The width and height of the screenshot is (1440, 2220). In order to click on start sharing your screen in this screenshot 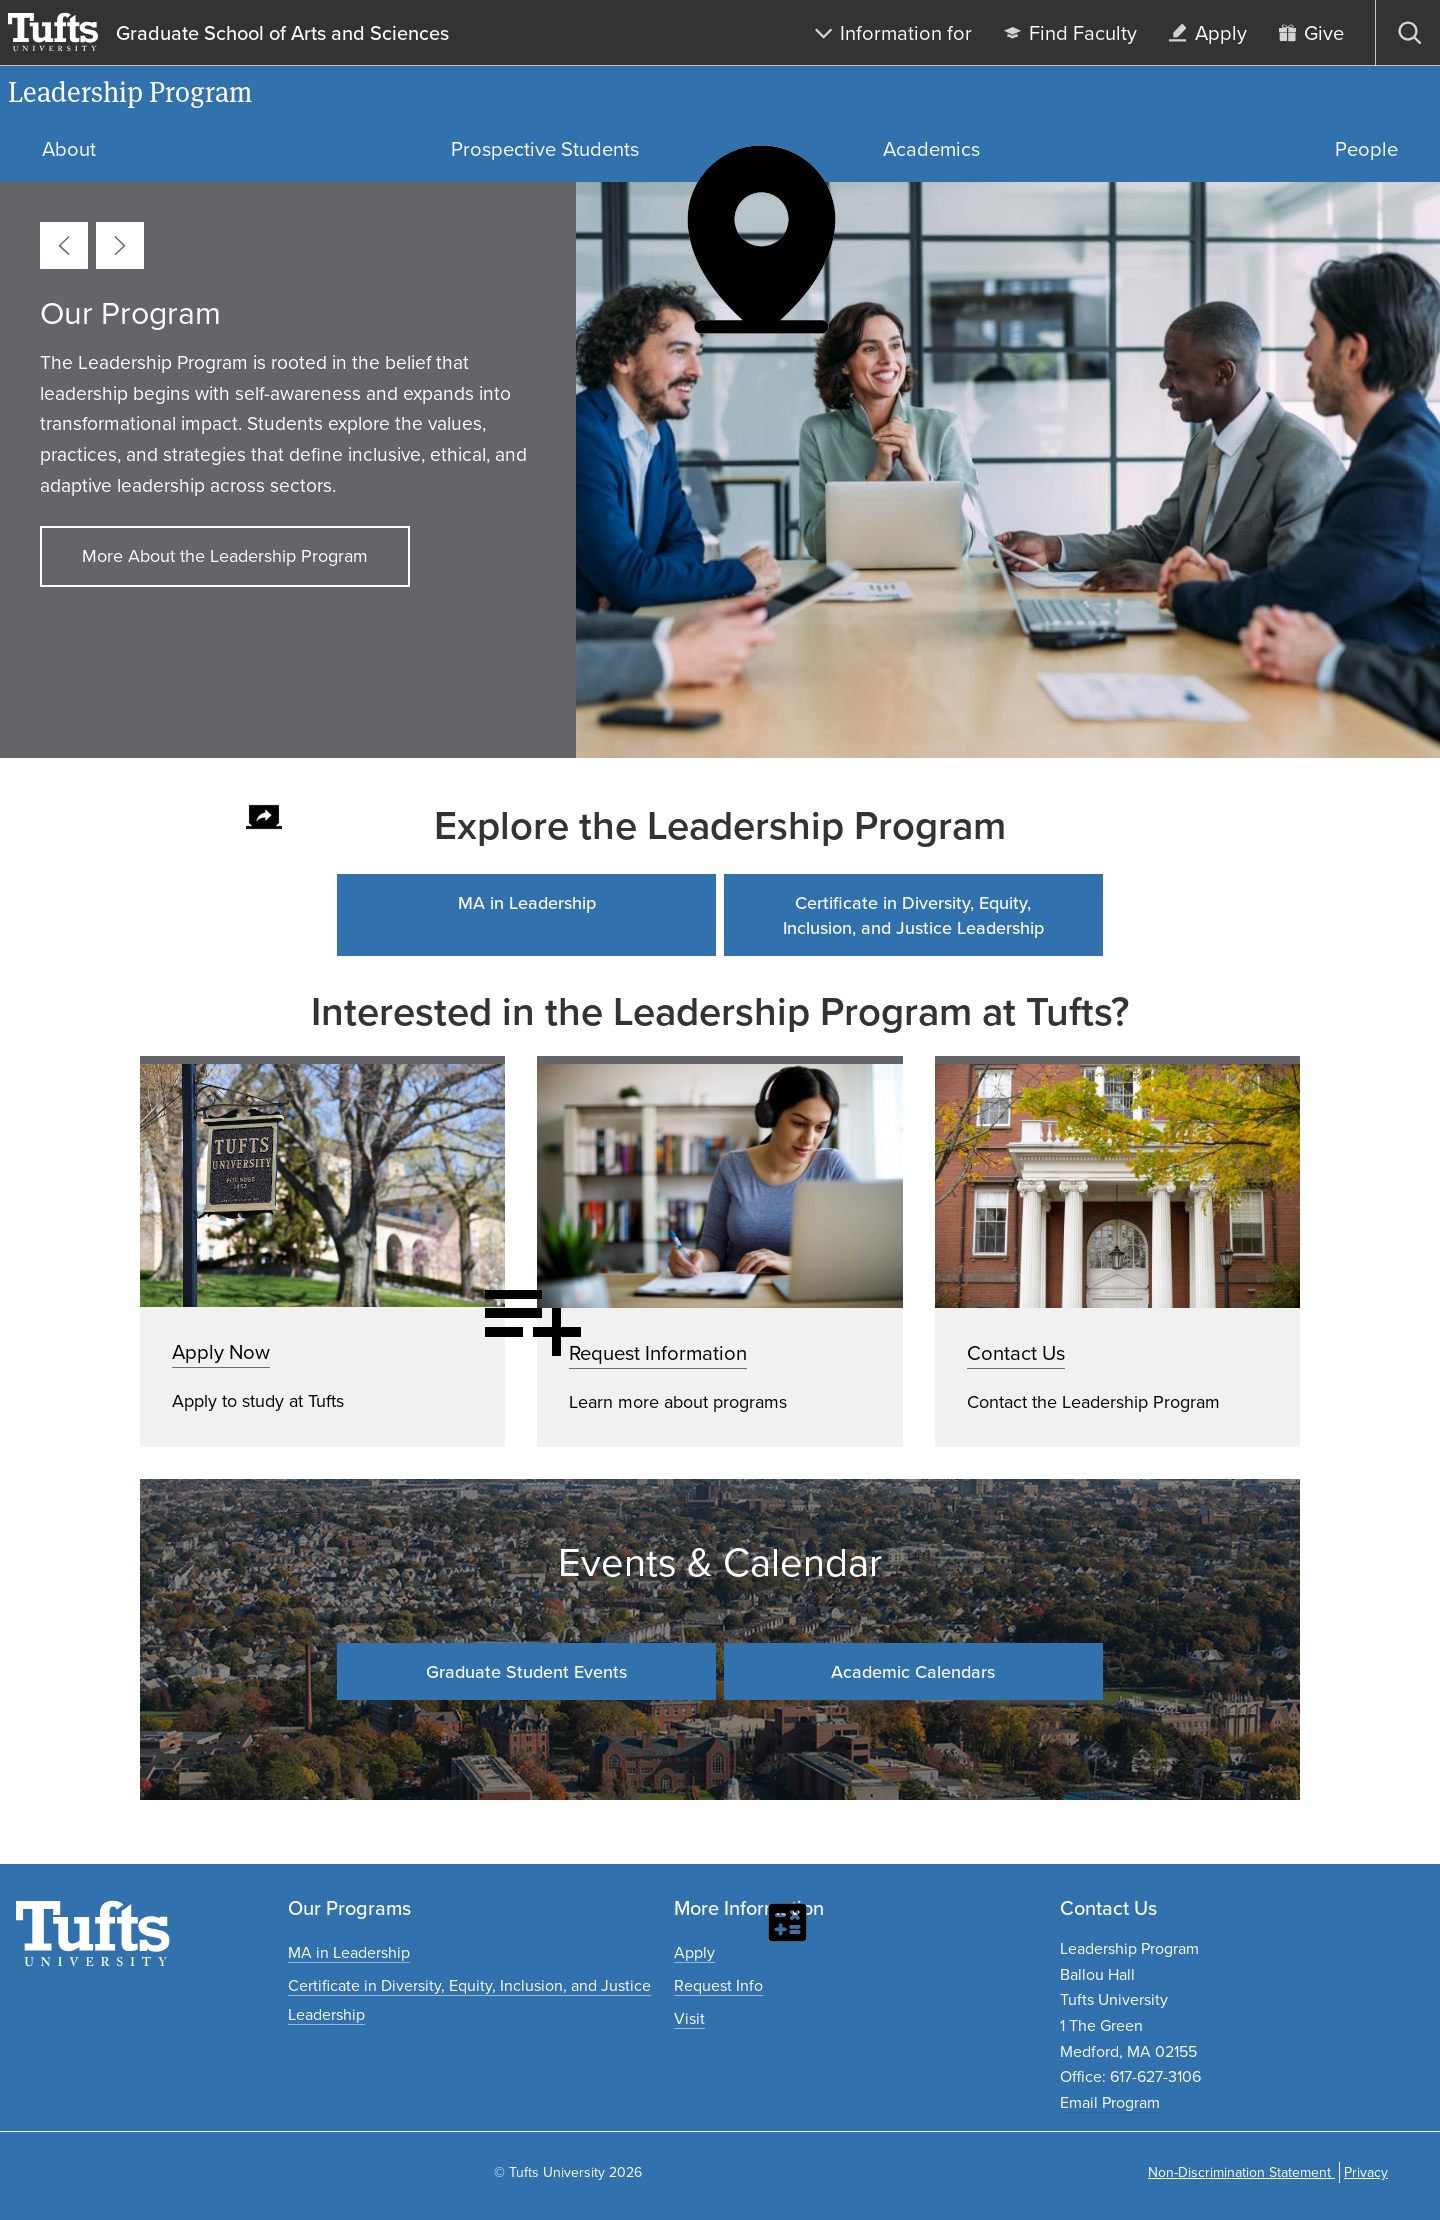, I will do `click(264, 817)`.